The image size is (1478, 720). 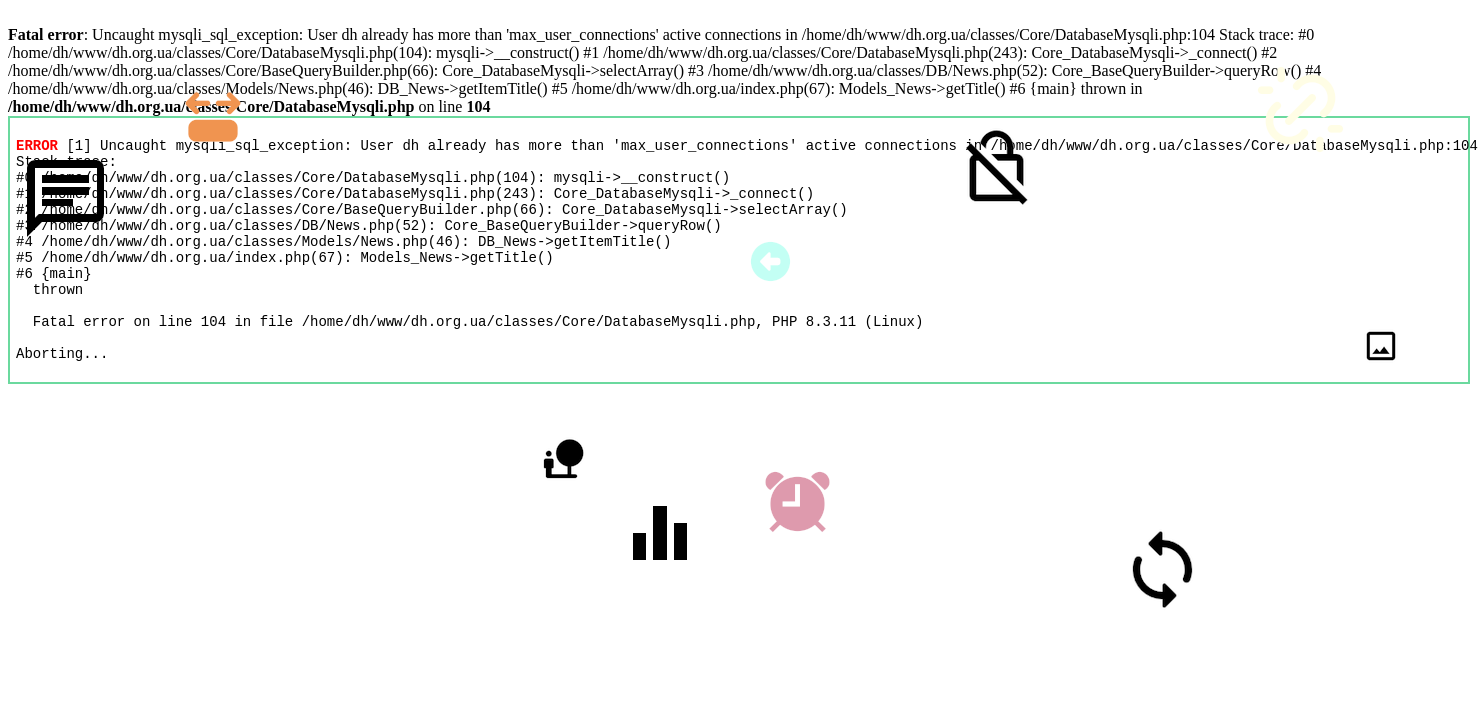 I want to click on explore outdoor activities or nature-related content, so click(x=563, y=458).